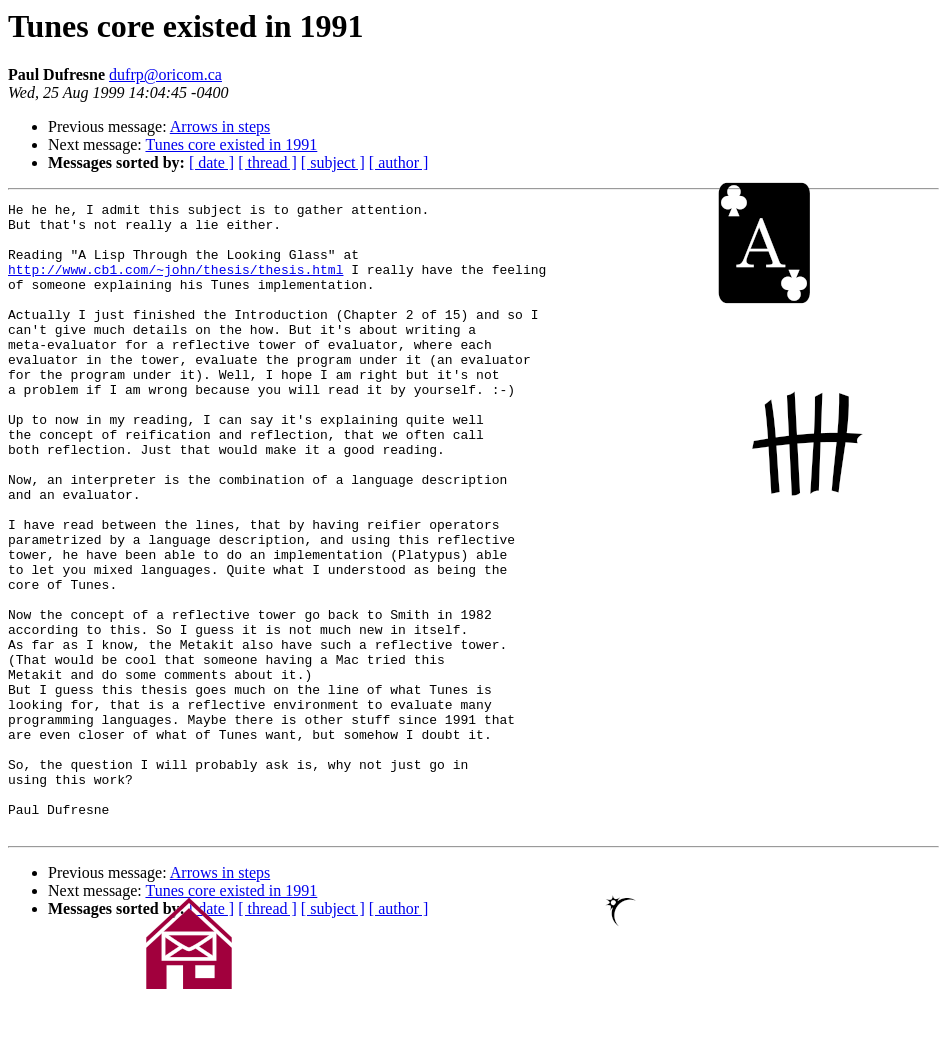  I want to click on find nearby post office locations, so click(189, 943).